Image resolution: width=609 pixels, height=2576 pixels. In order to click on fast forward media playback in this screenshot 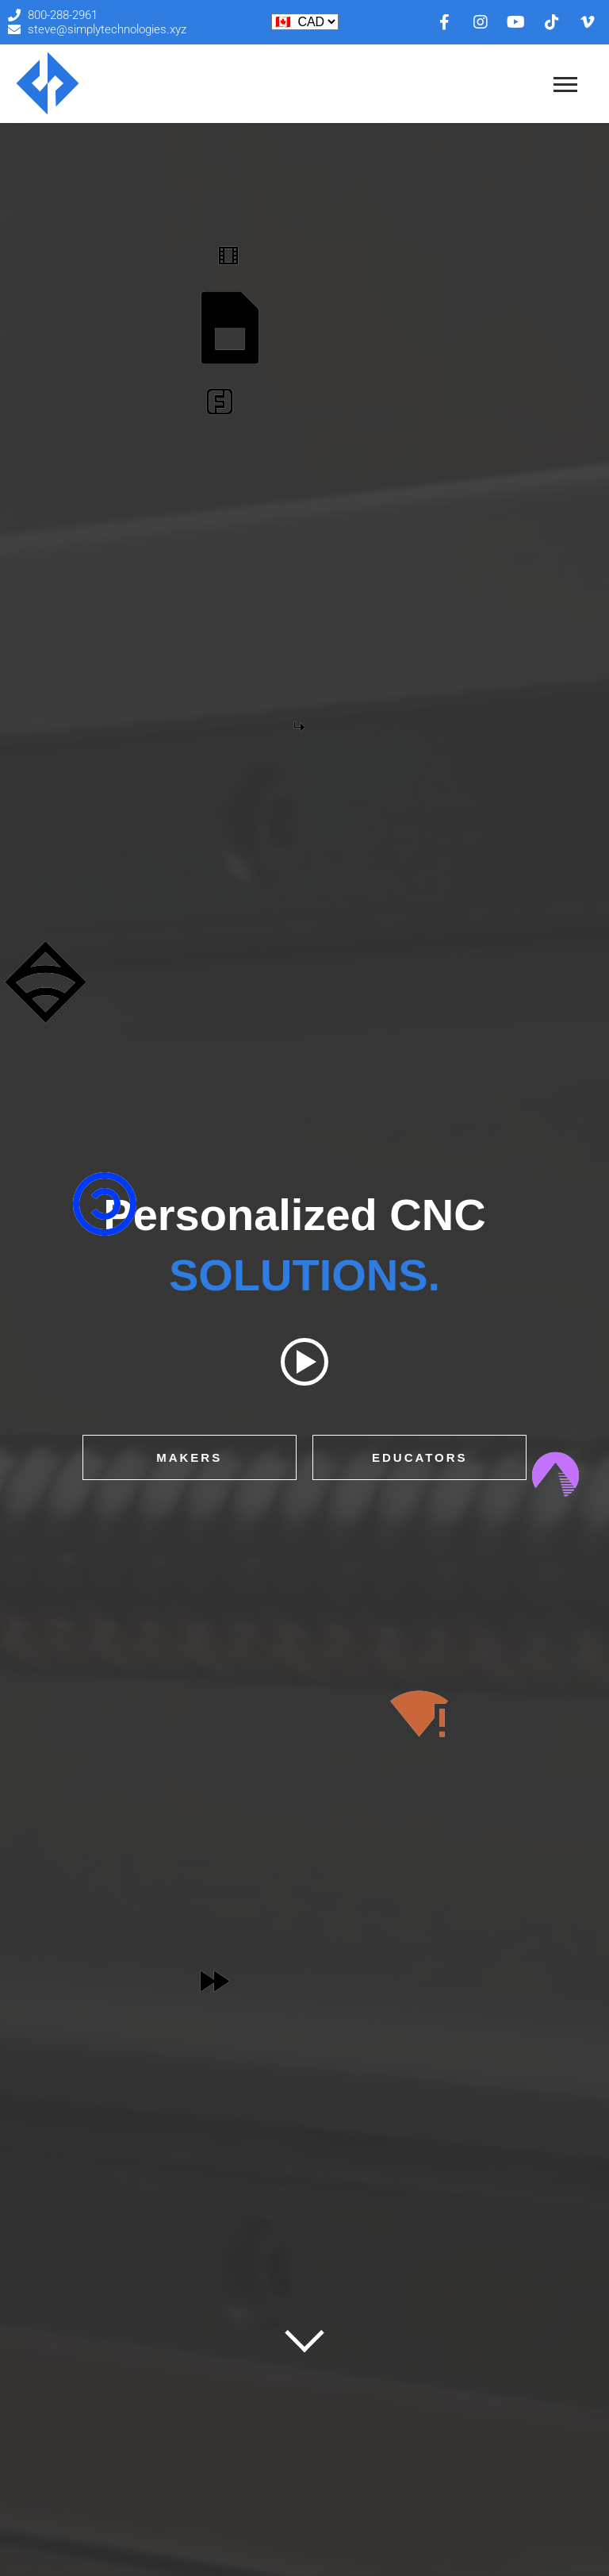, I will do `click(213, 1981)`.